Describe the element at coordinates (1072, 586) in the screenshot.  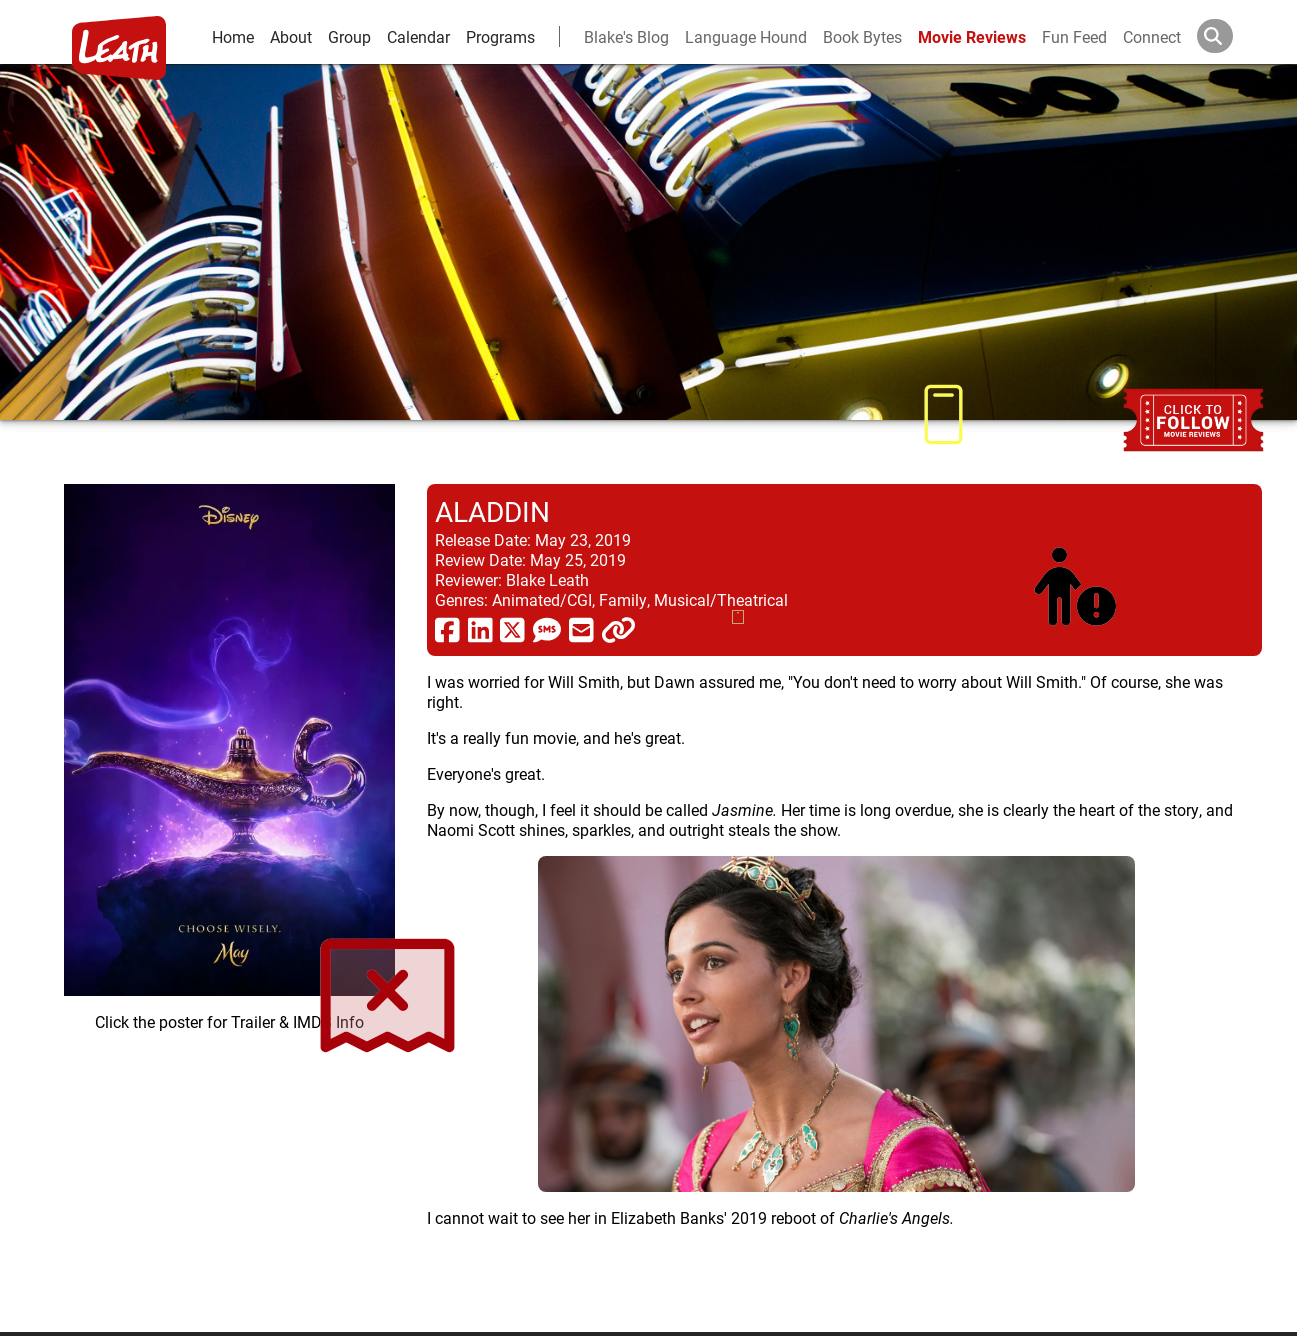
I see `user account requires attention` at that location.